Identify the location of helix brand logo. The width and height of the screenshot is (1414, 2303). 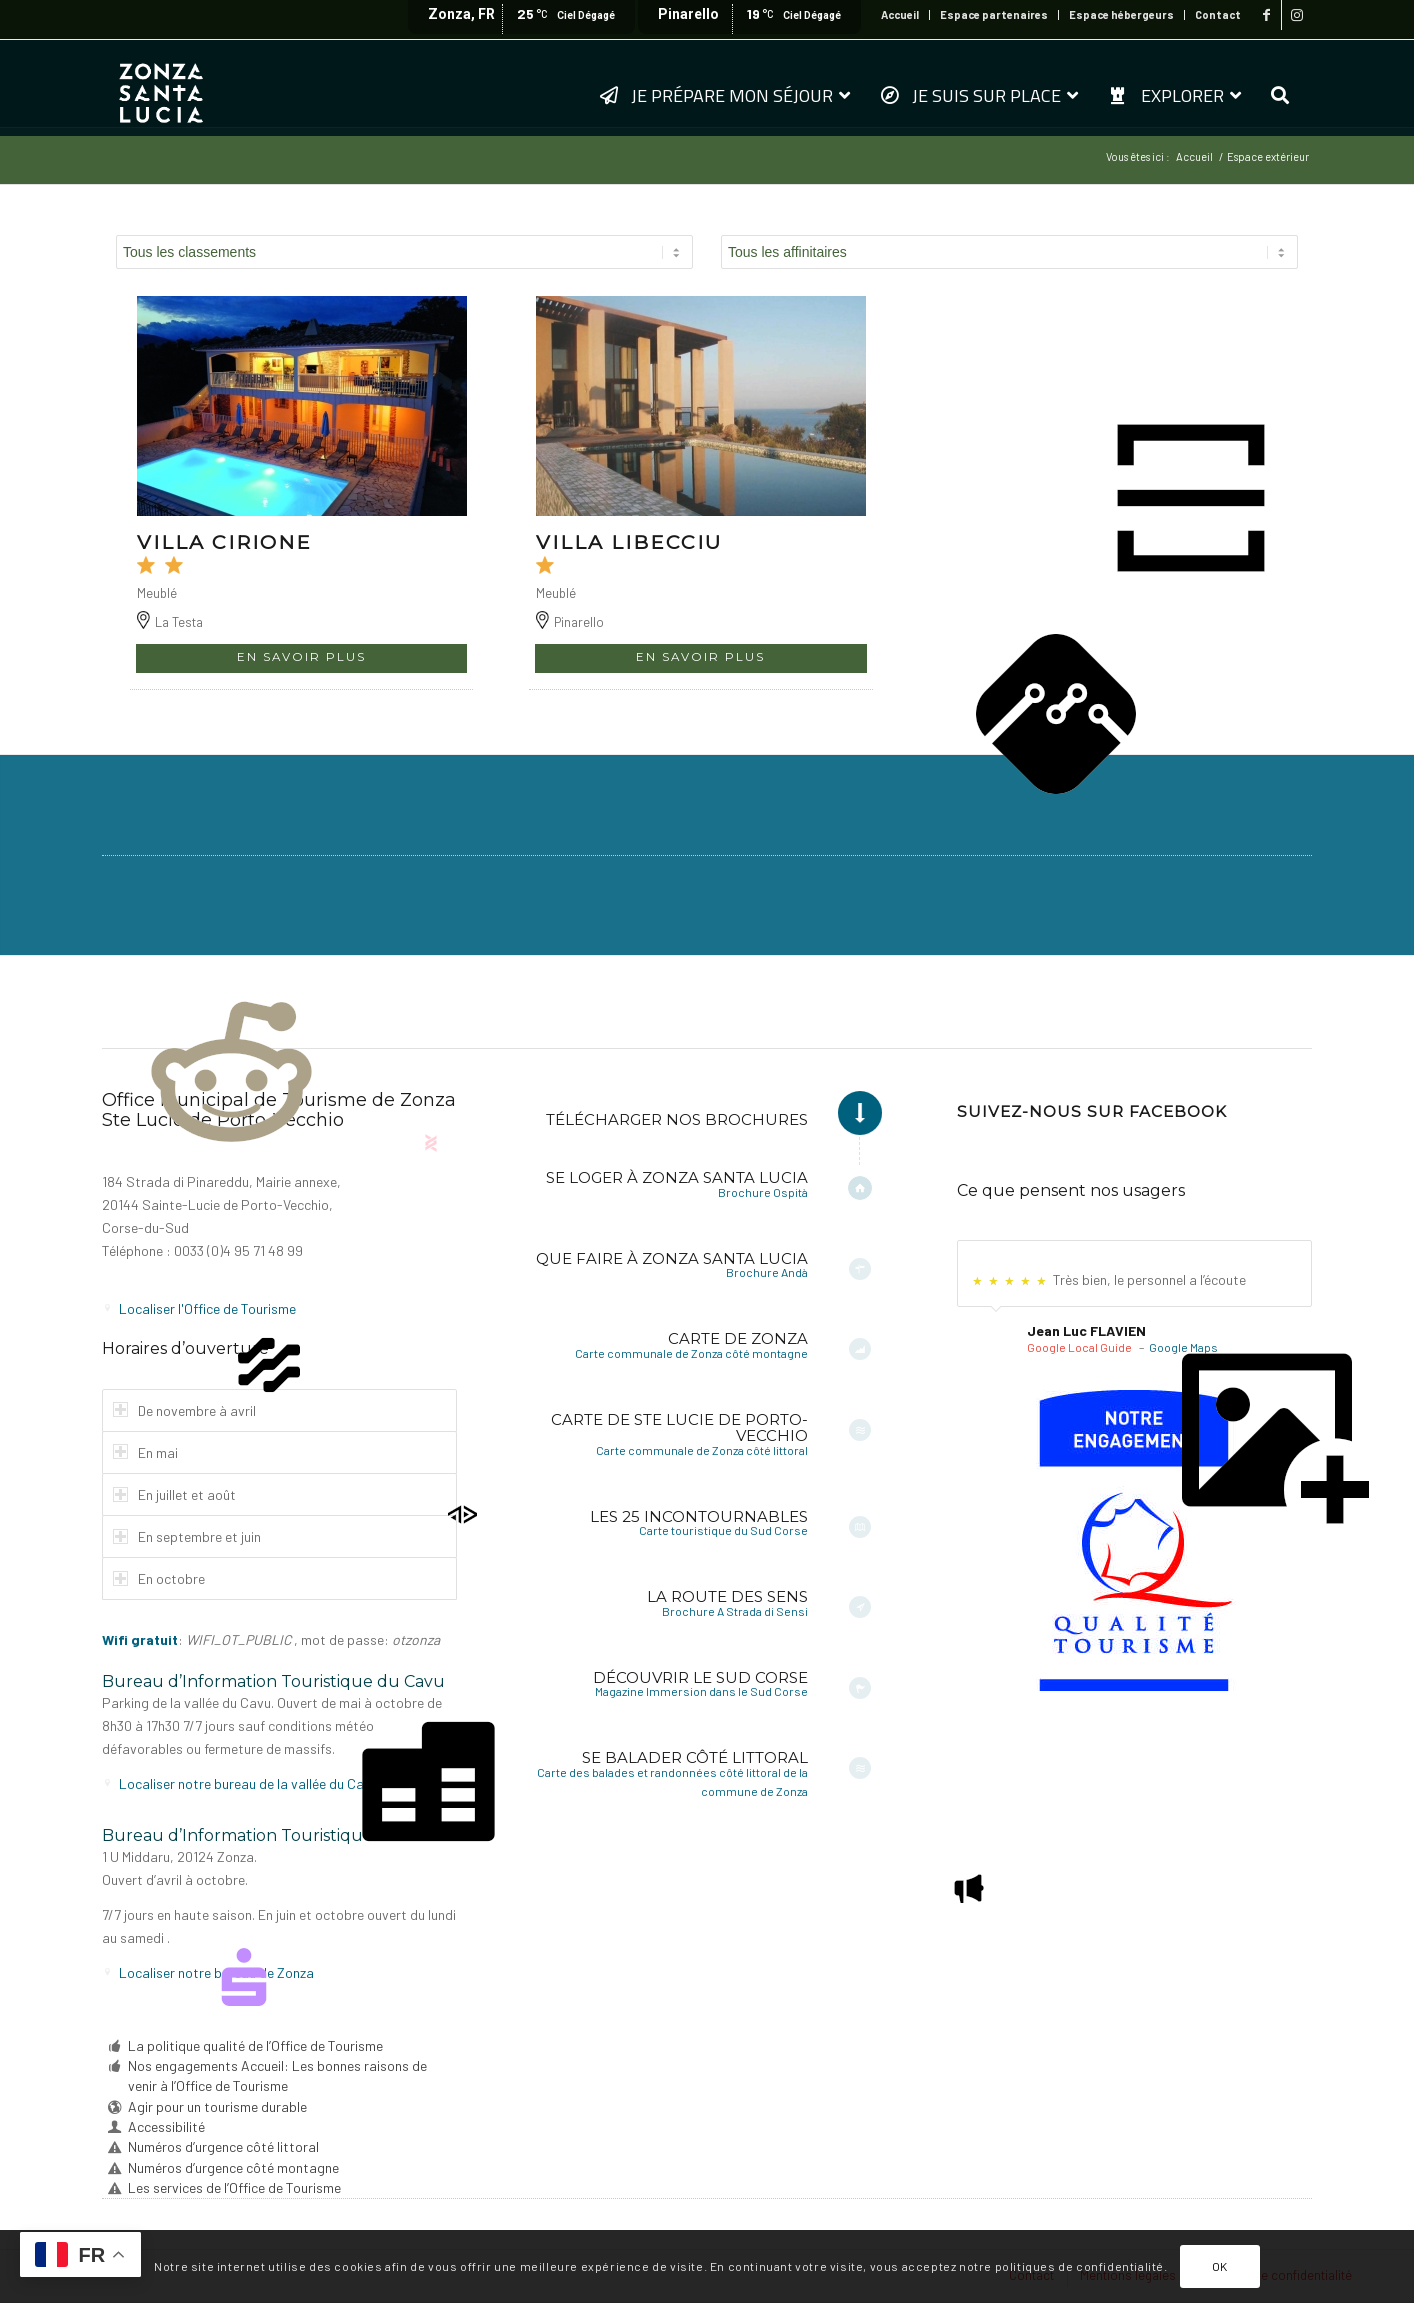
(431, 1143).